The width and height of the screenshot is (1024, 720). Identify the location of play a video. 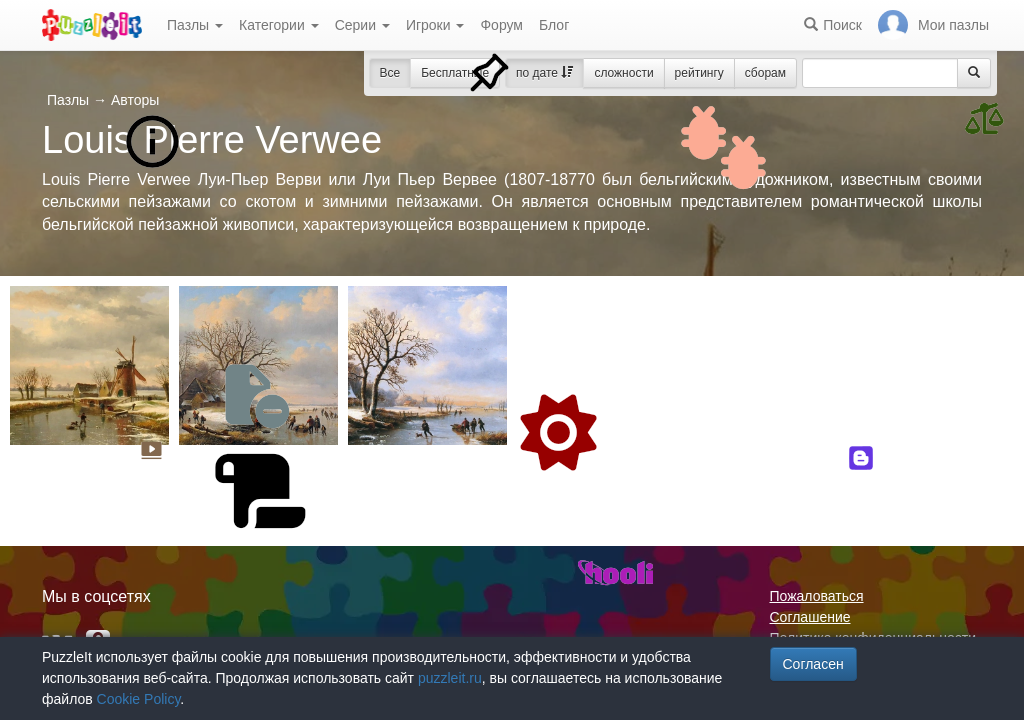
(151, 450).